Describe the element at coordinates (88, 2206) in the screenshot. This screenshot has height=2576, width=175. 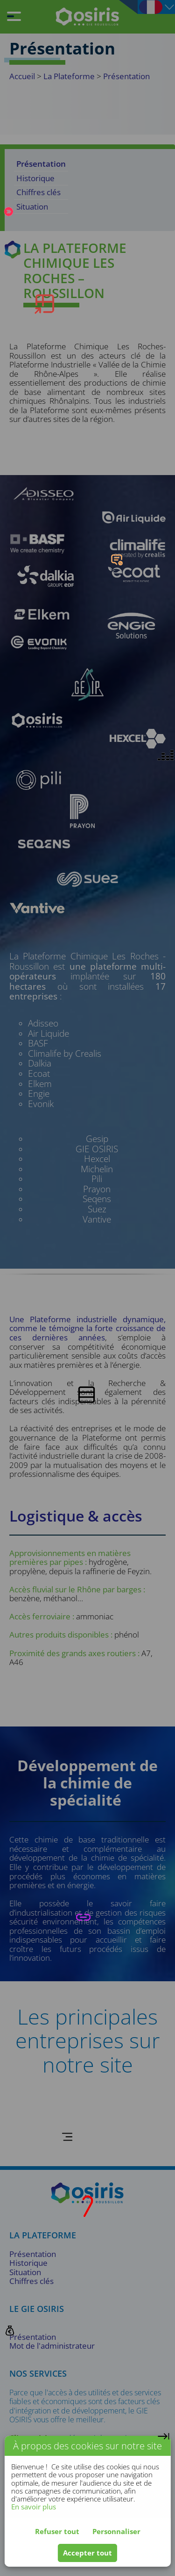
I see `accessibility support or mobility assistance` at that location.